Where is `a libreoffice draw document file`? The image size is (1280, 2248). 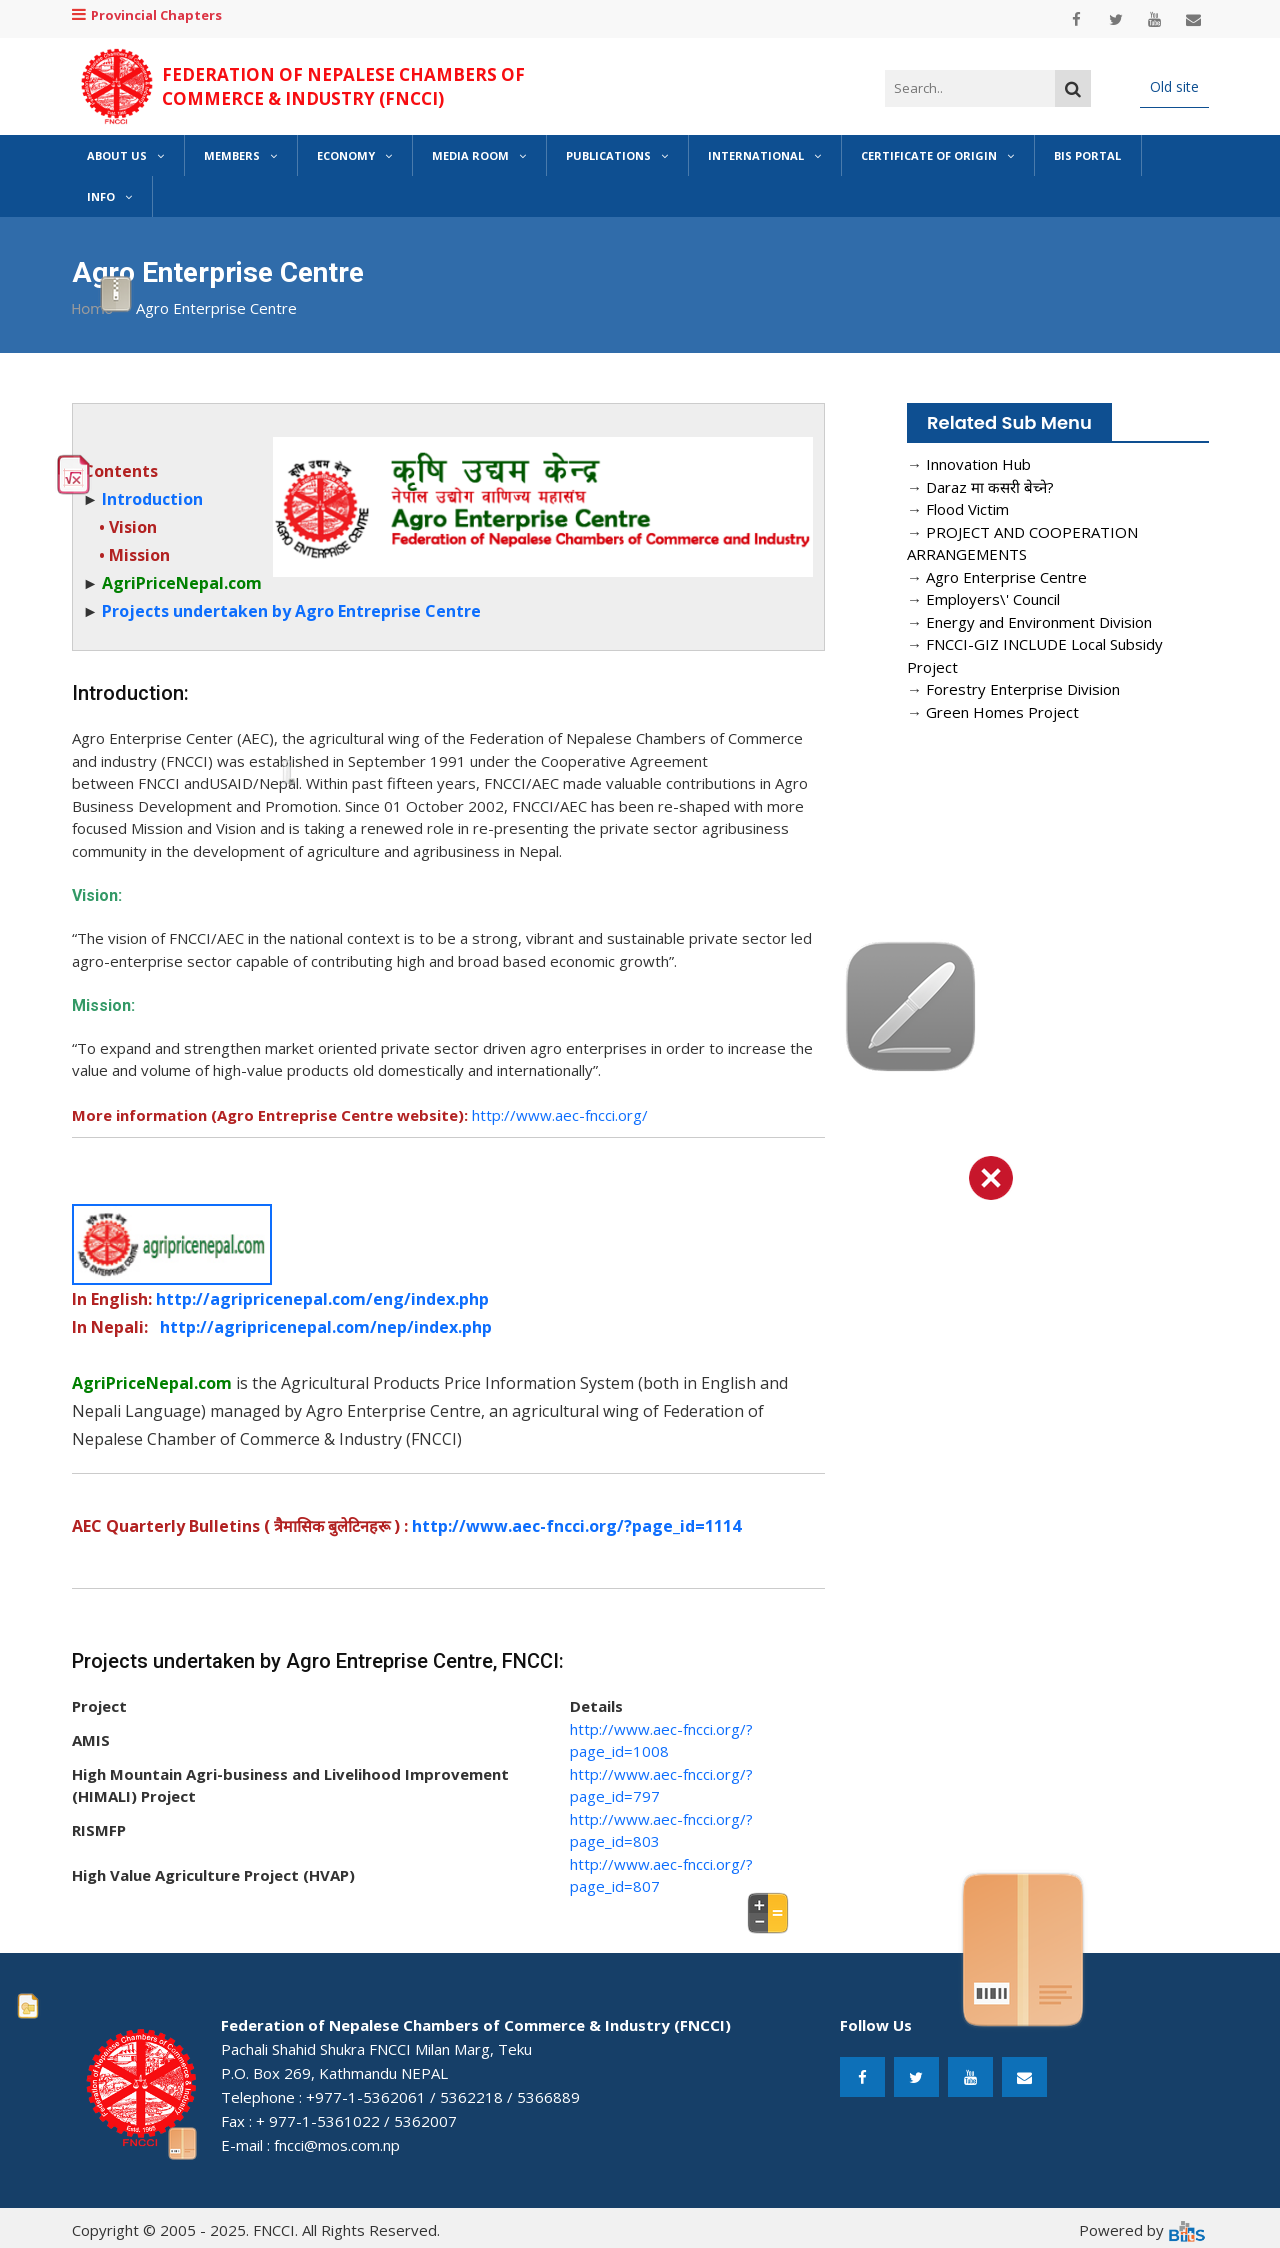 a libreoffice draw document file is located at coordinates (28, 2006).